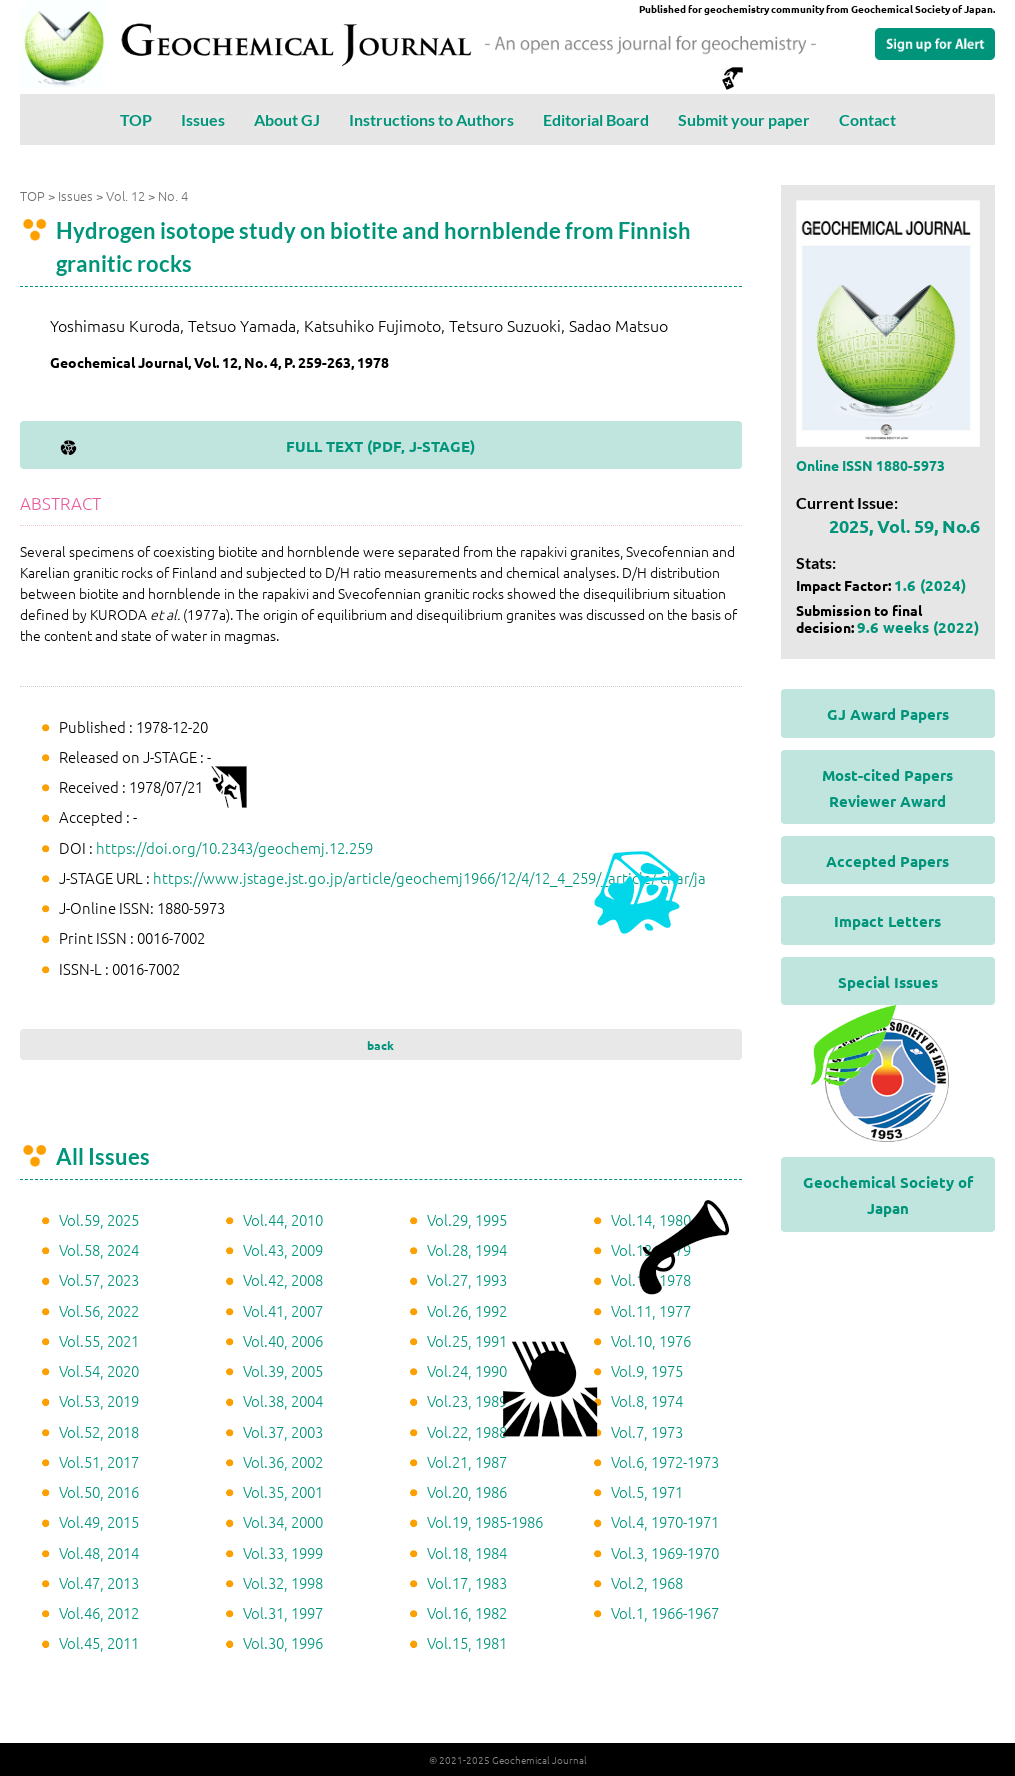 The image size is (1015, 1776). Describe the element at coordinates (637, 891) in the screenshot. I see `indicates a cooling effect or freeze ability wearing off` at that location.